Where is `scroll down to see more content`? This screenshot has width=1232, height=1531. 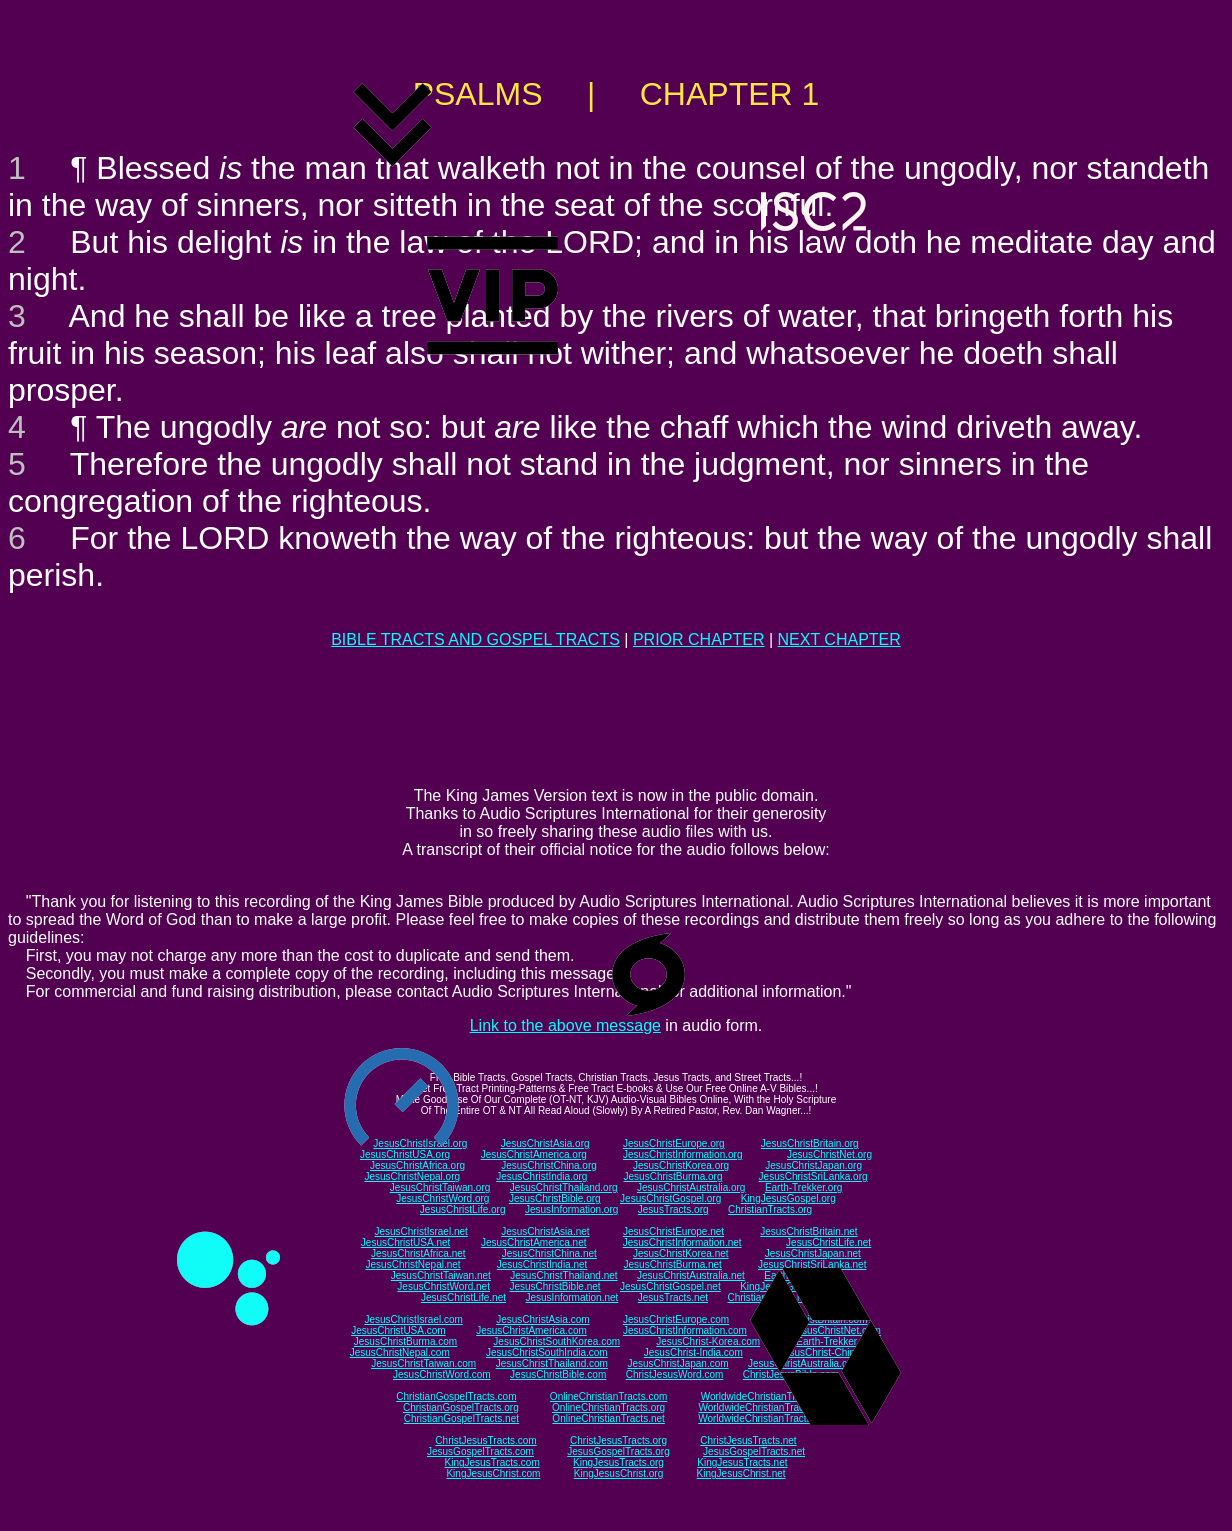
scroll down to see more content is located at coordinates (392, 121).